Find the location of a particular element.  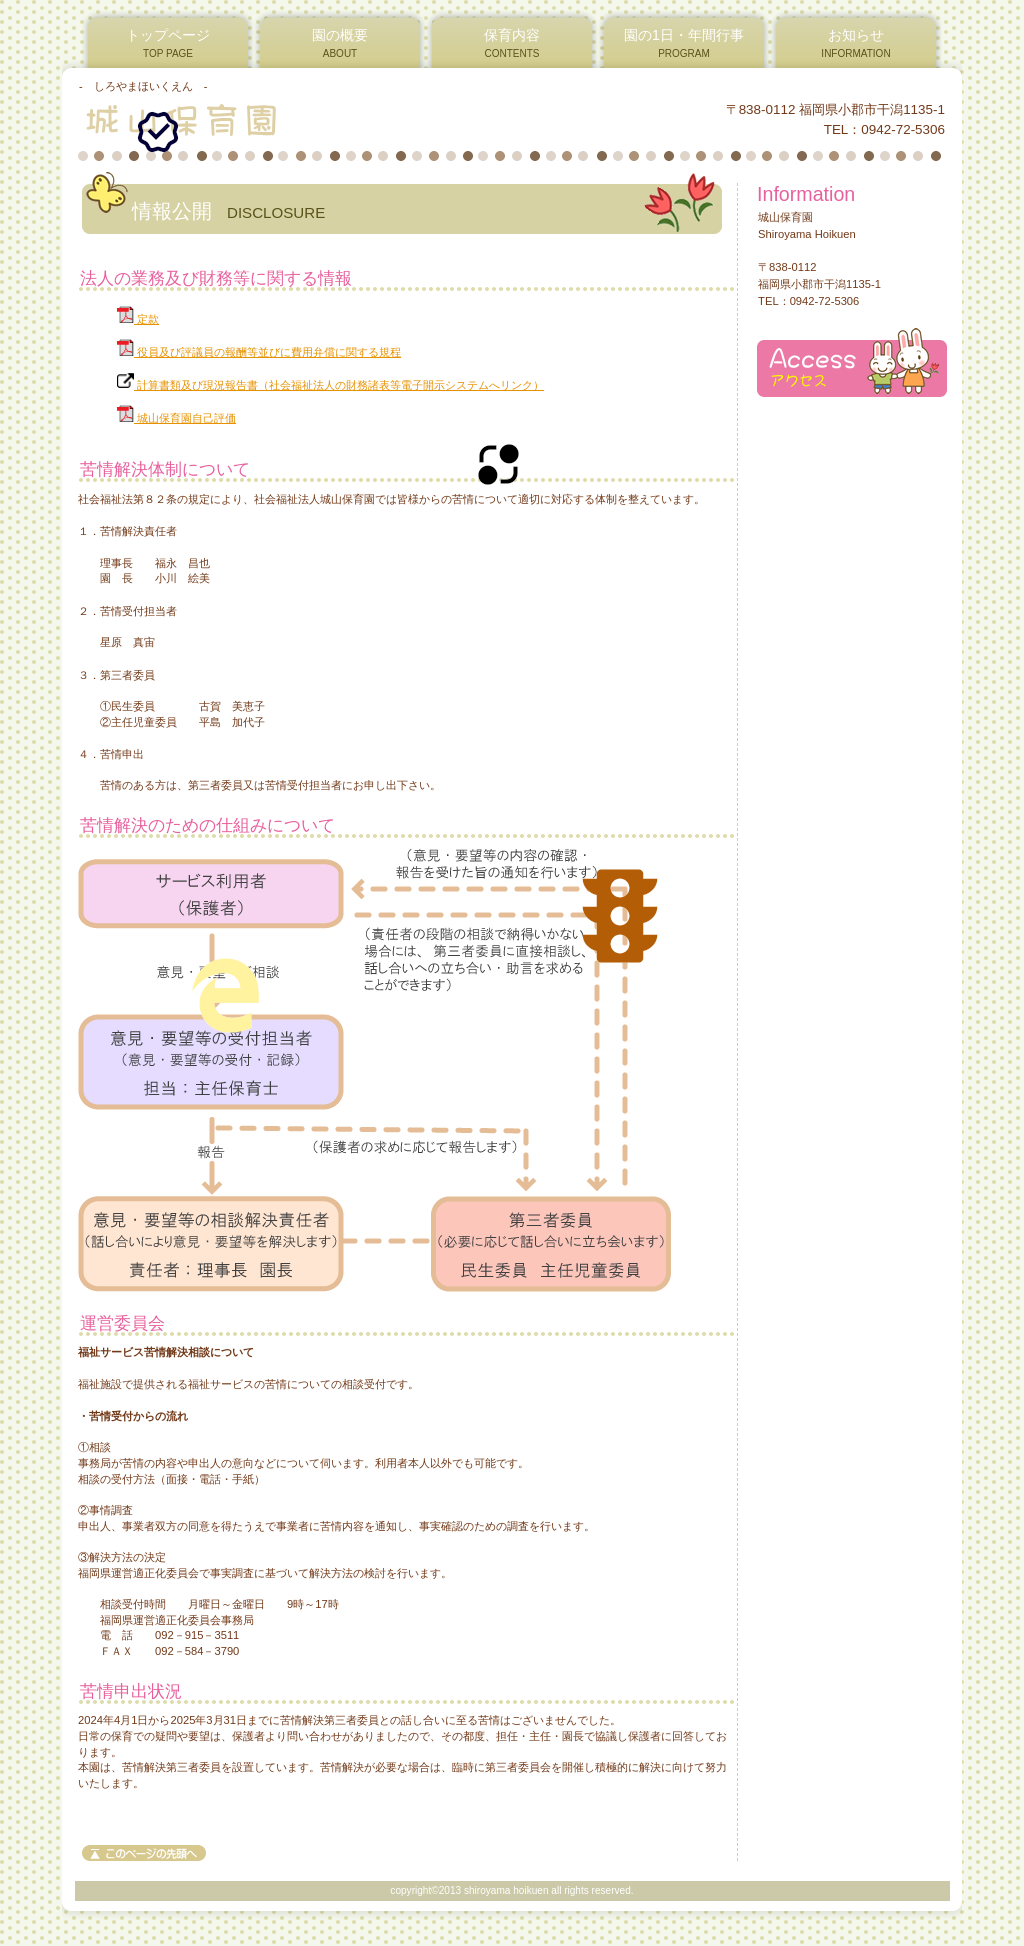

exchange or swap between two items is located at coordinates (498, 464).